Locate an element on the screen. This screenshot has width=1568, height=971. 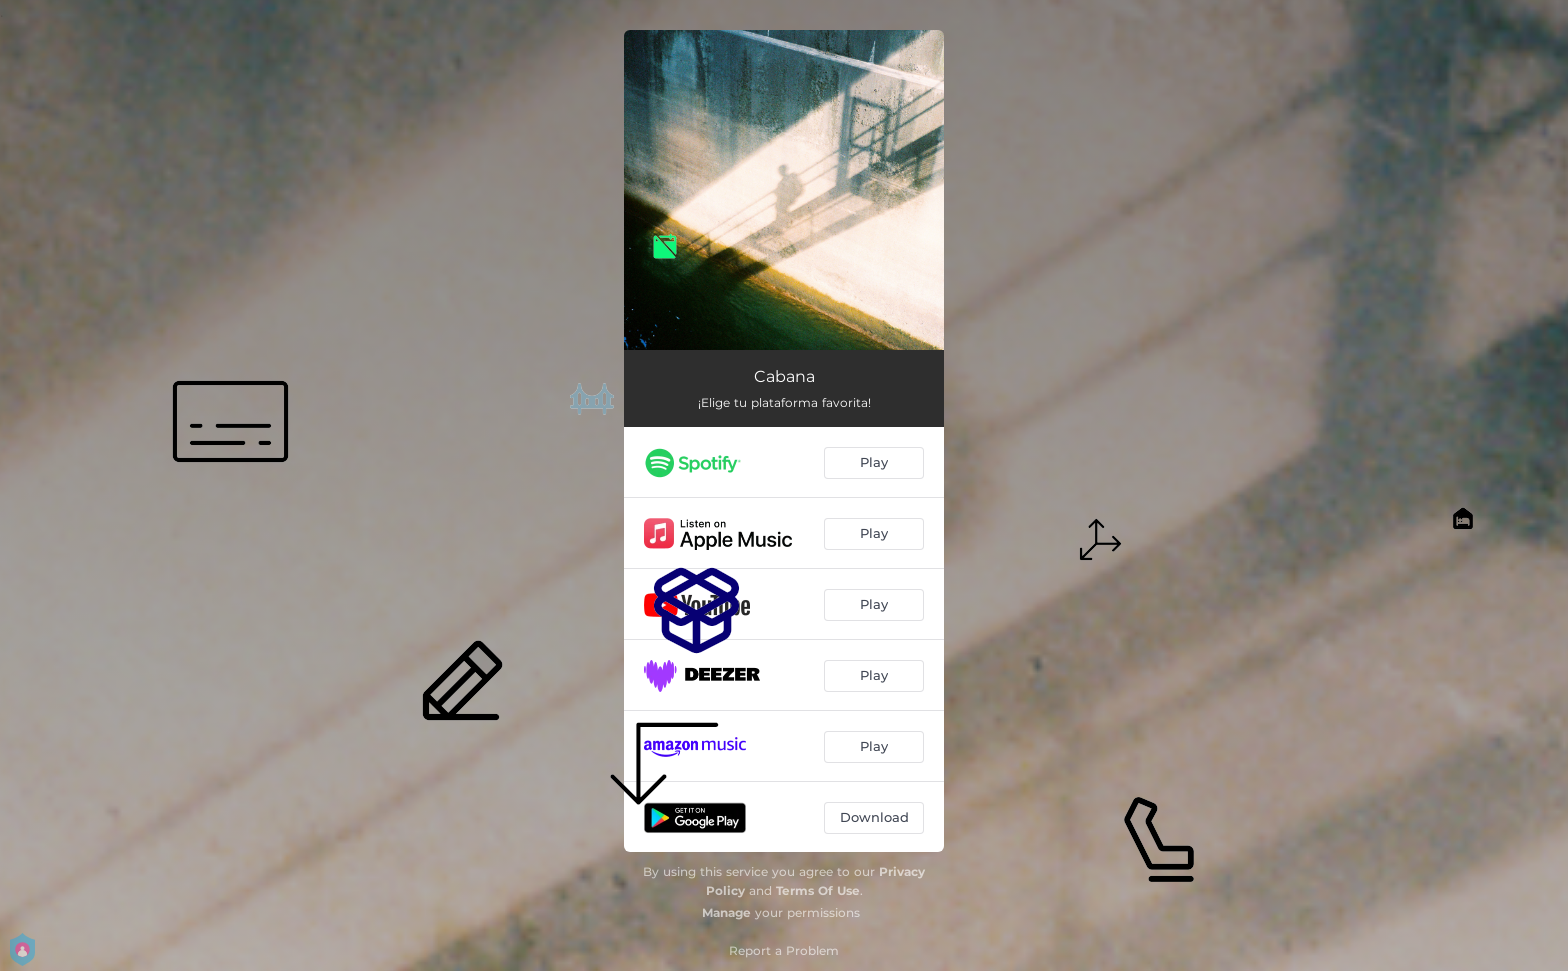
view package contents is located at coordinates (696, 610).